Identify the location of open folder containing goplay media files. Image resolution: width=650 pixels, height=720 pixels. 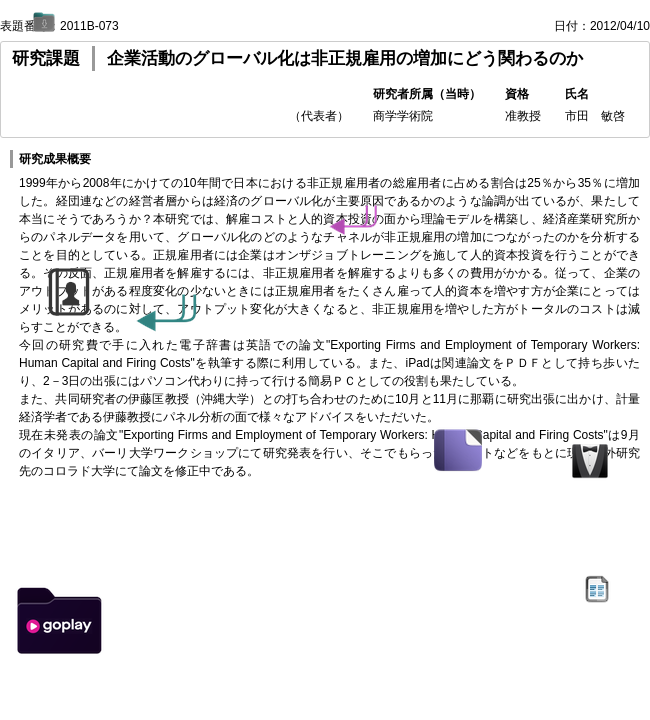
(59, 623).